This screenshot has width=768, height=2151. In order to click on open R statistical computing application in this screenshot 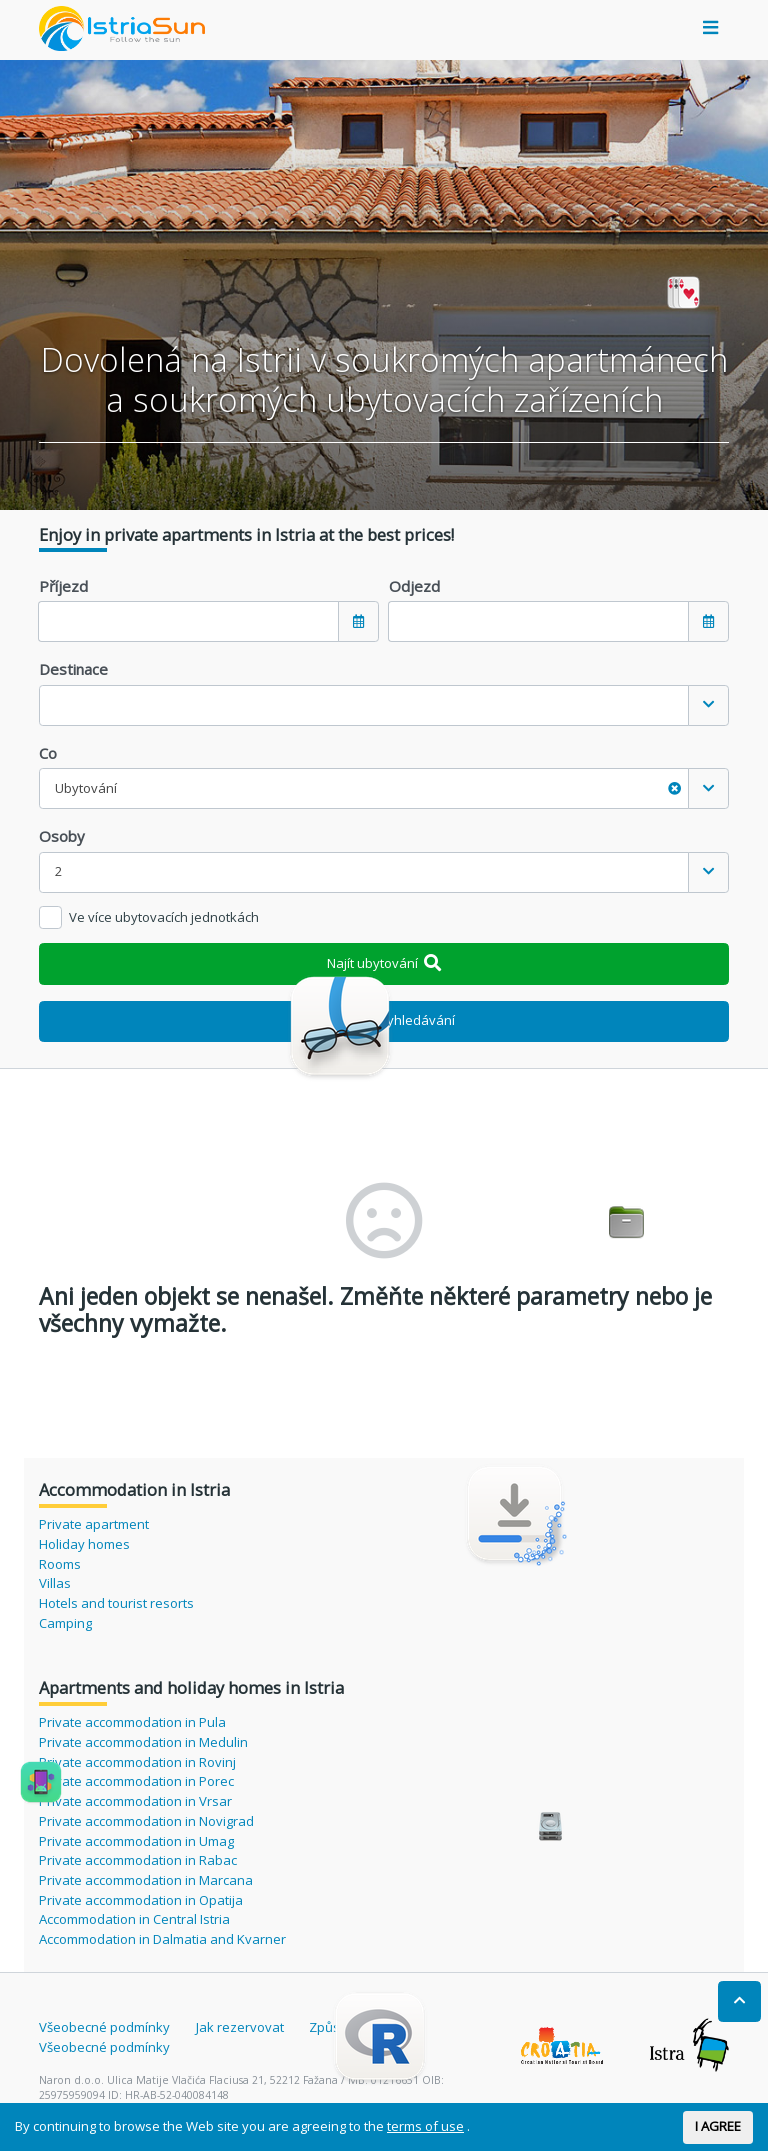, I will do `click(378, 2036)`.